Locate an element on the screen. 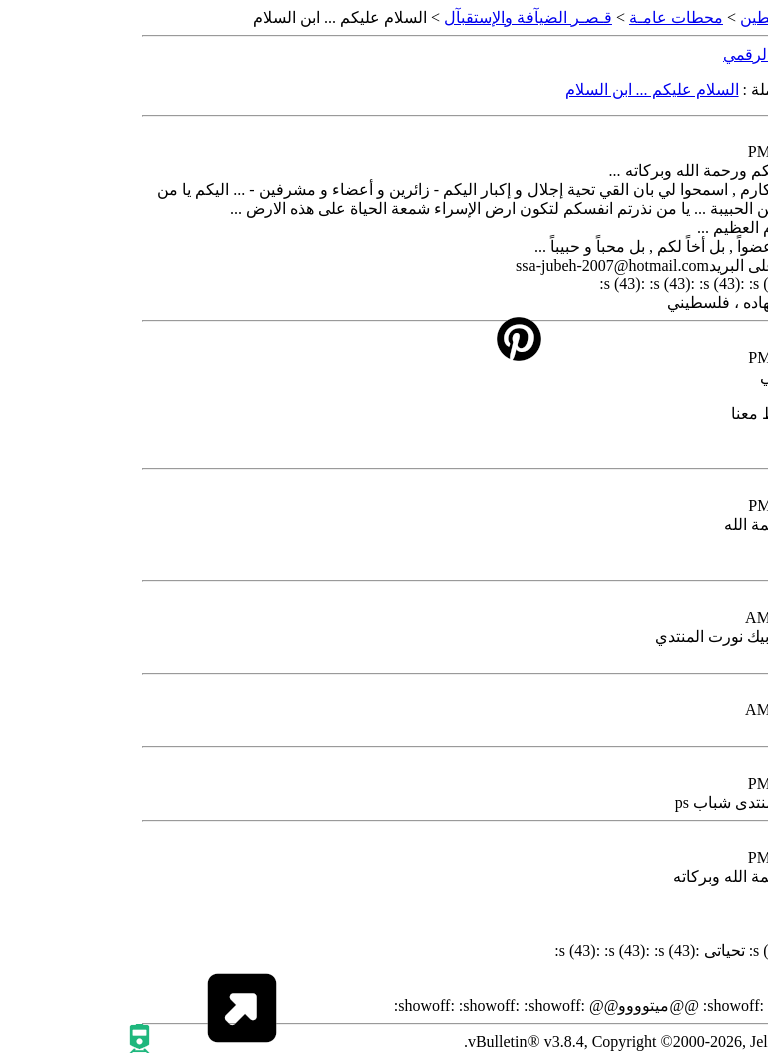  view train schedules or rail services is located at coordinates (139, 1038).